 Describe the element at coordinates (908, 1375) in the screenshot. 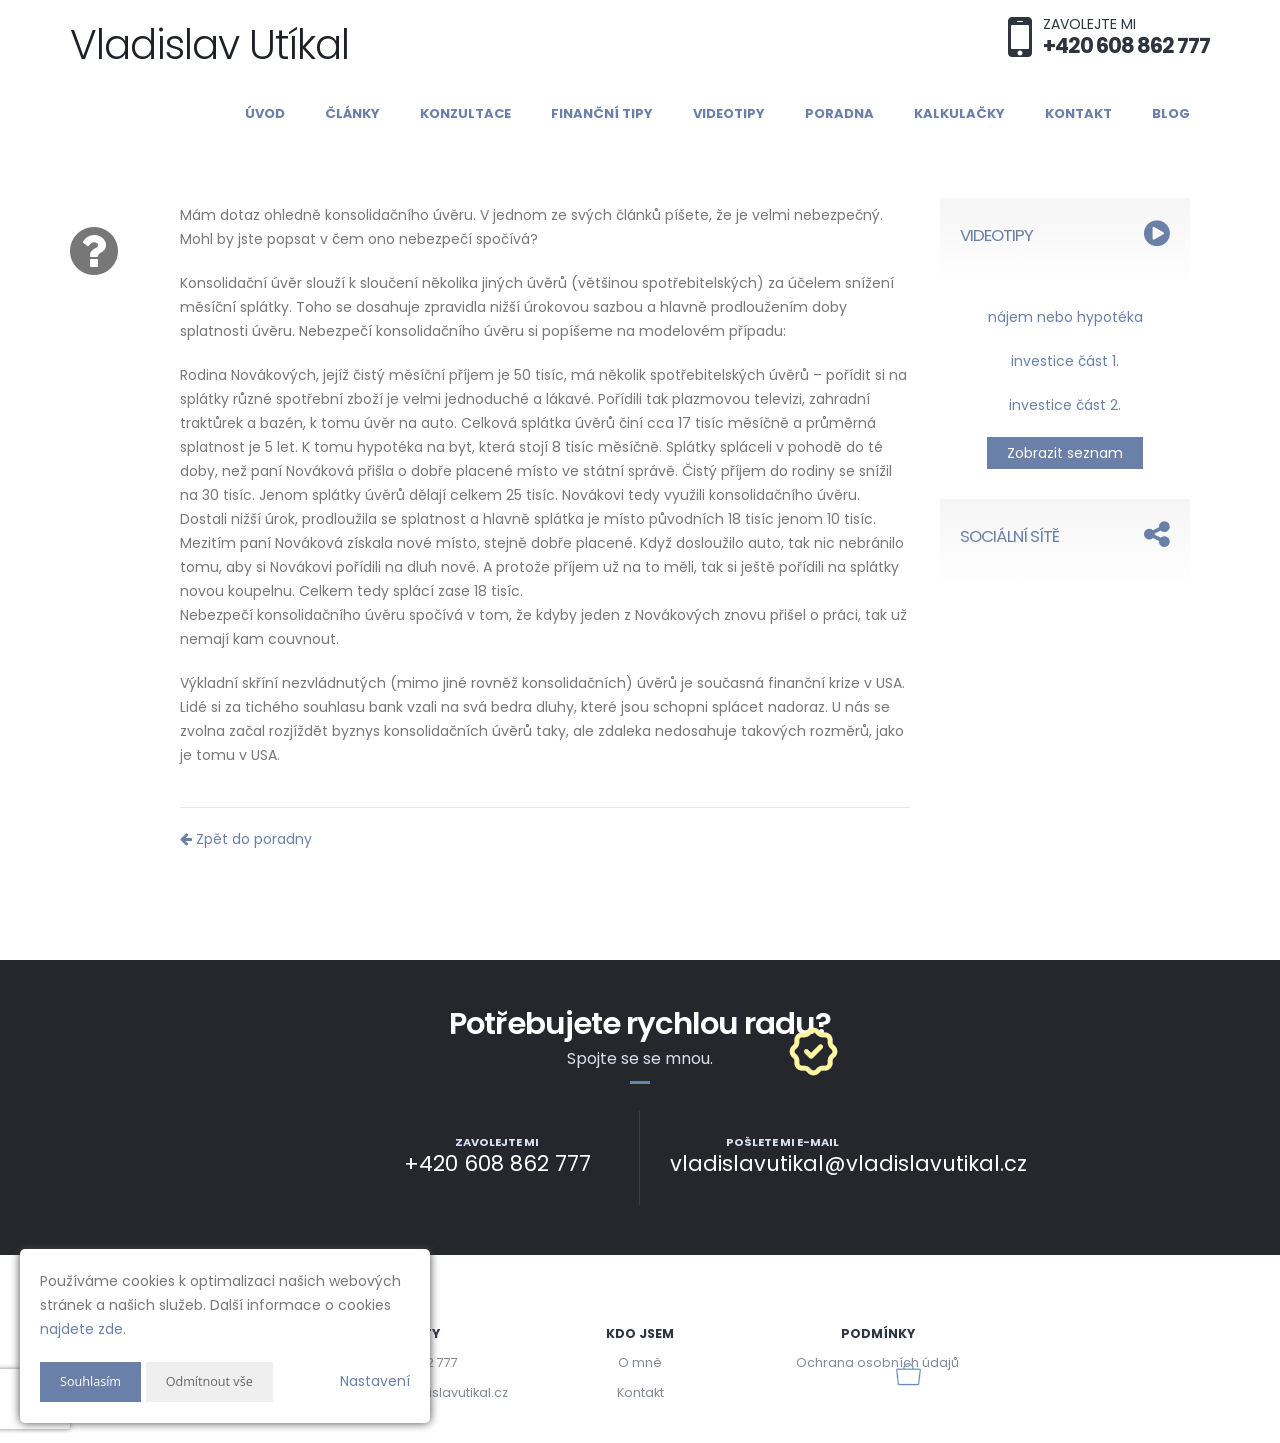

I see `view your shopping bag` at that location.